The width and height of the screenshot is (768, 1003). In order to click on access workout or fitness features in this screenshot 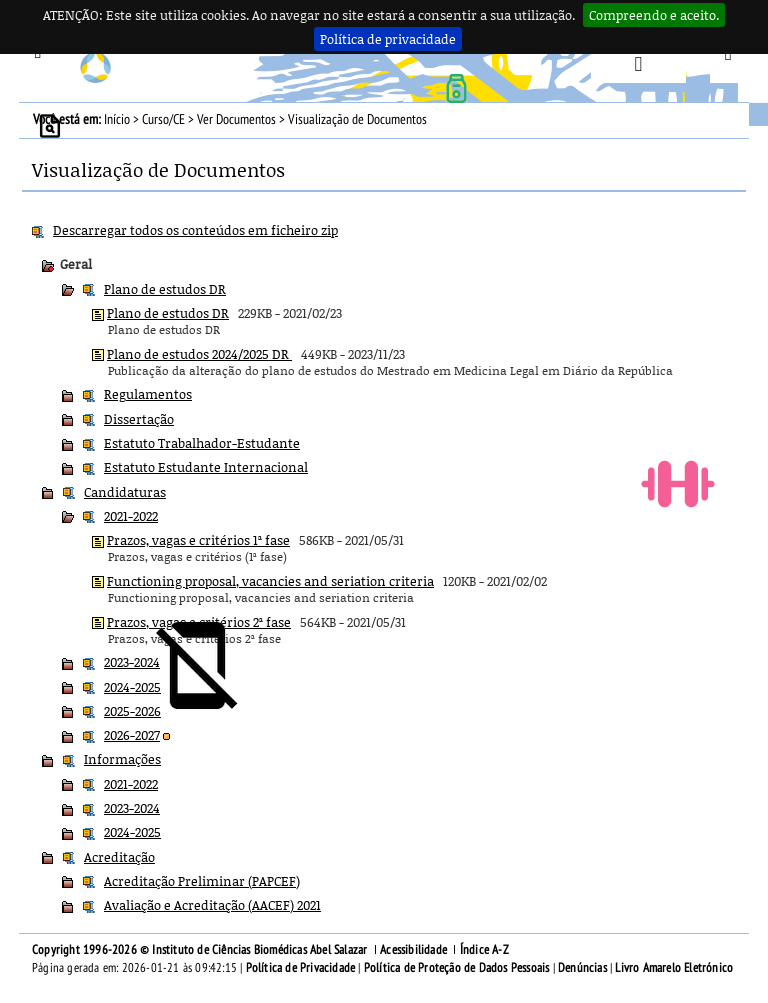, I will do `click(678, 484)`.